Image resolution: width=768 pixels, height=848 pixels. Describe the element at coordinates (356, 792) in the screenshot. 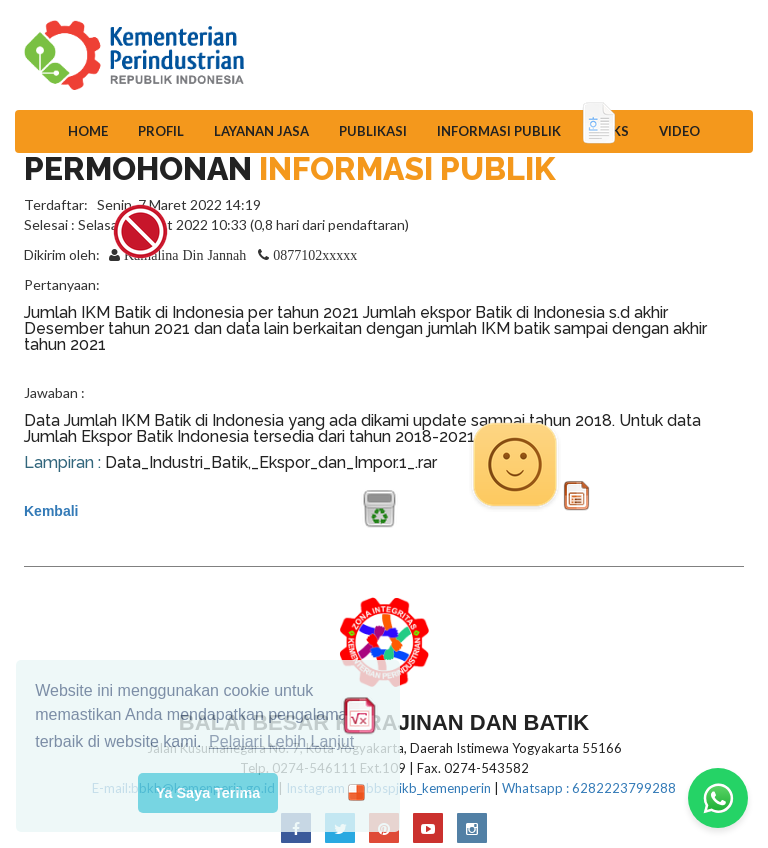

I see `switch to the top-left workspace` at that location.